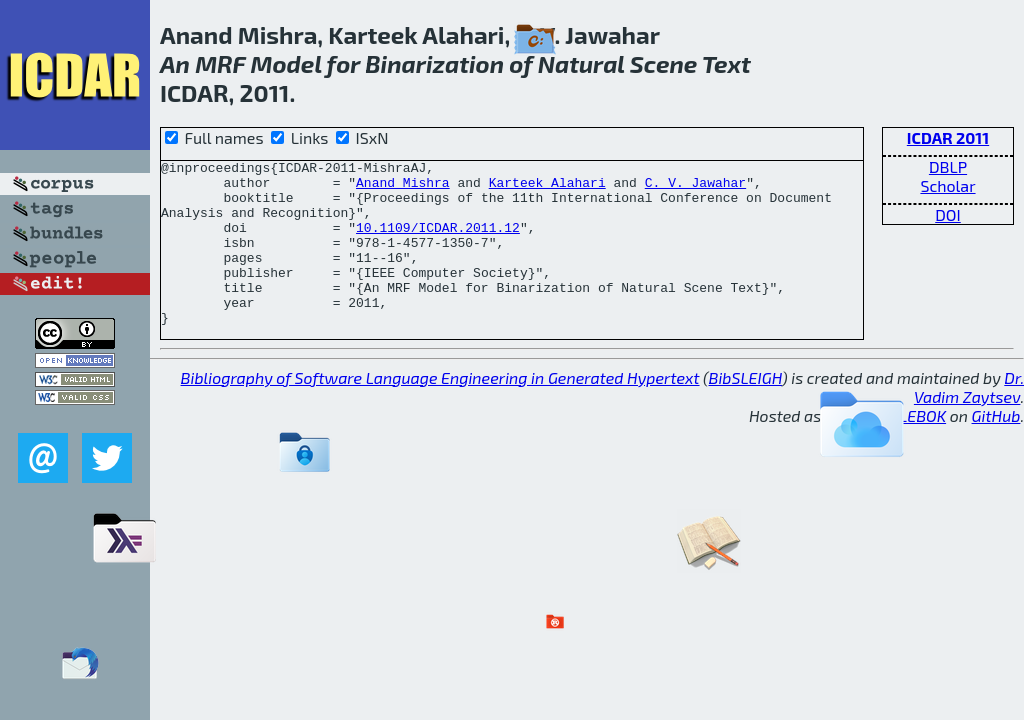  I want to click on folder containing microsoft authenticator app data, so click(304, 453).